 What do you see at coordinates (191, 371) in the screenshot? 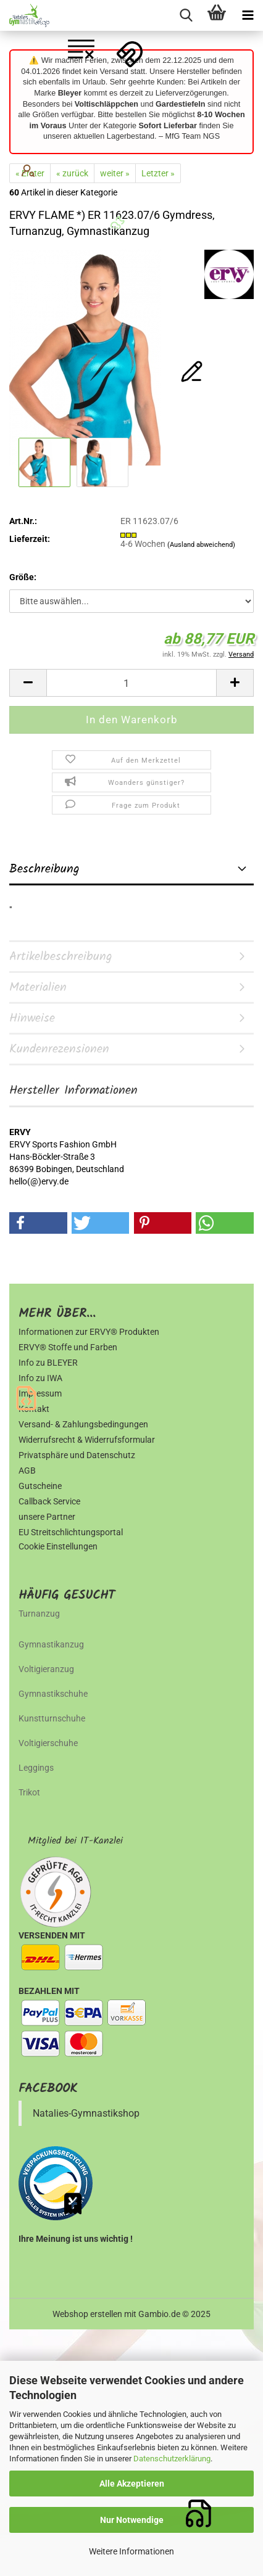
I see `edit text or content` at bounding box center [191, 371].